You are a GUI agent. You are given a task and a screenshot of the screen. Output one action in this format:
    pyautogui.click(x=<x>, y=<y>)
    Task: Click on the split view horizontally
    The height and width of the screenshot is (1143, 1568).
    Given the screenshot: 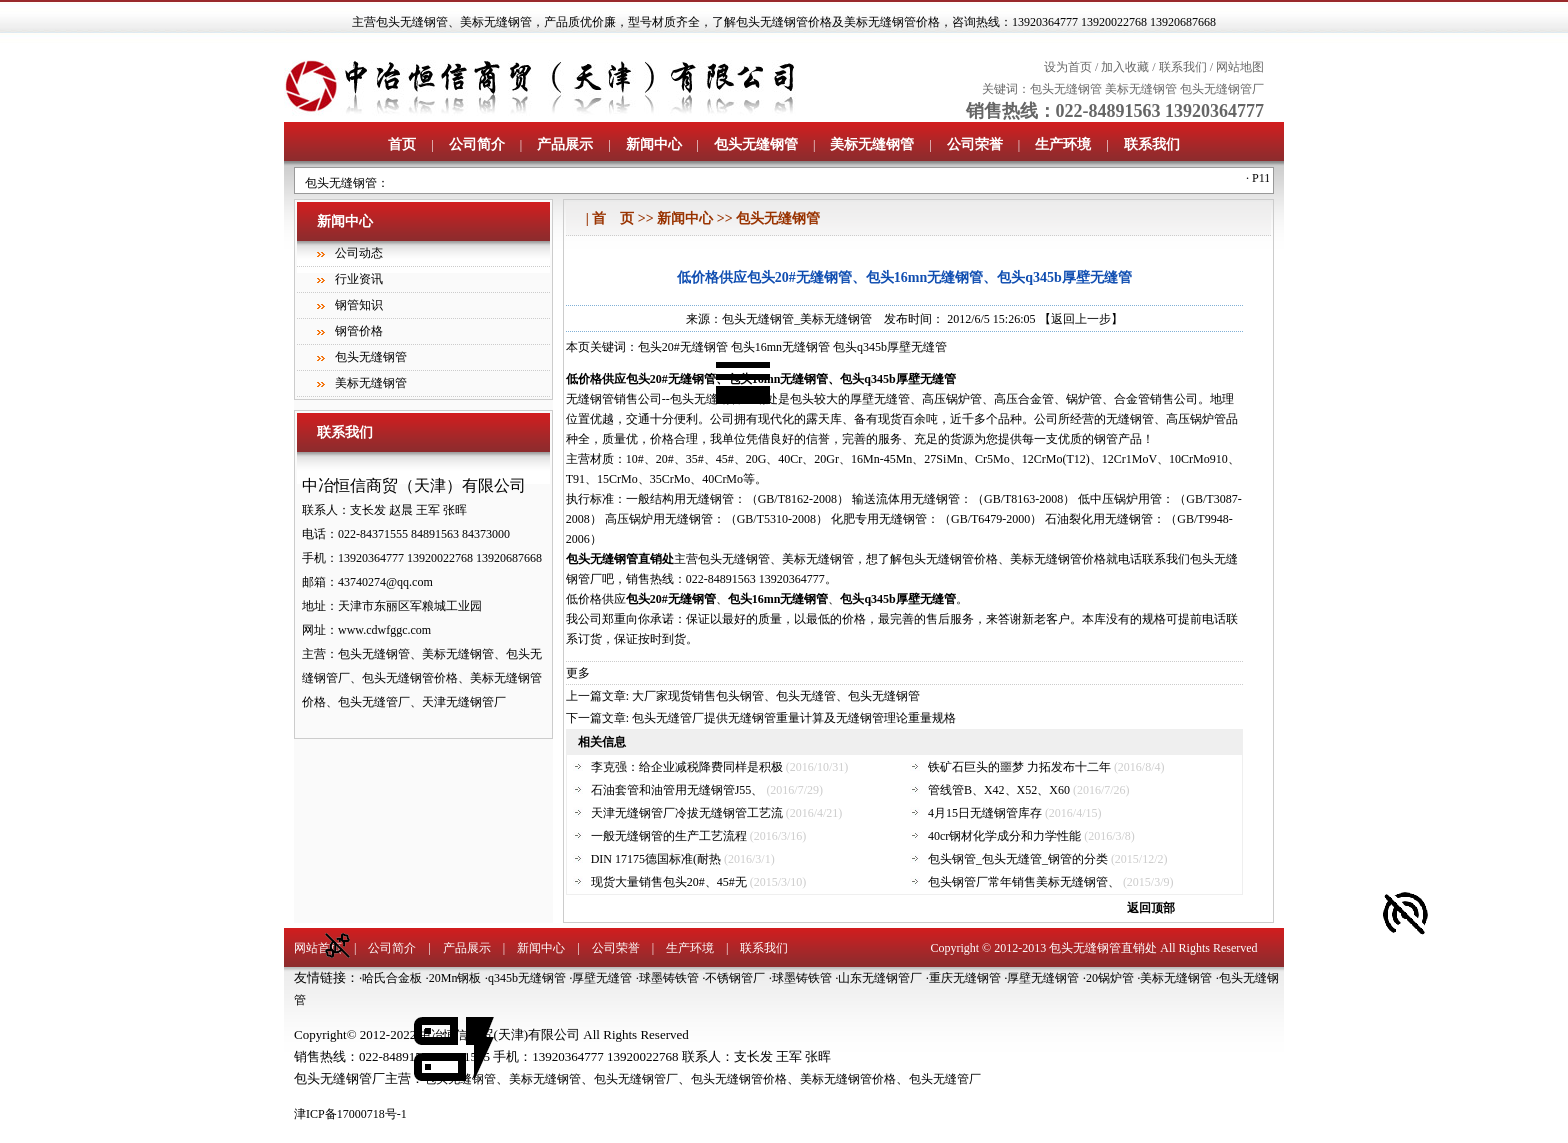 What is the action you would take?
    pyautogui.click(x=743, y=383)
    